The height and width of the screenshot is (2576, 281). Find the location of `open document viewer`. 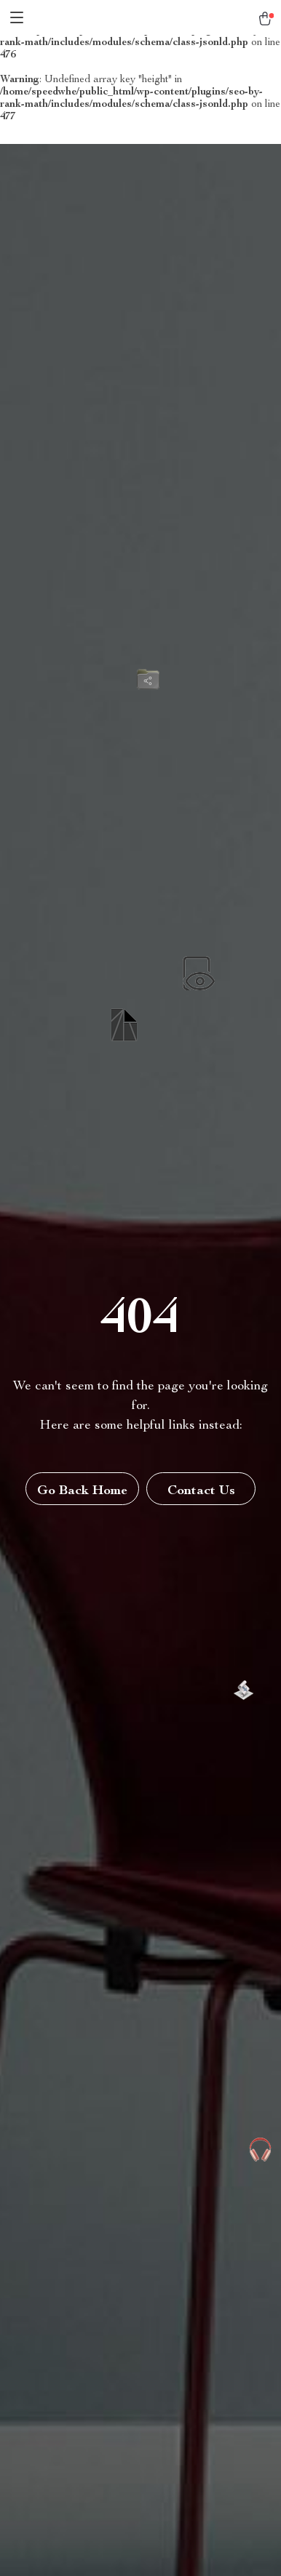

open document viewer is located at coordinates (197, 972).